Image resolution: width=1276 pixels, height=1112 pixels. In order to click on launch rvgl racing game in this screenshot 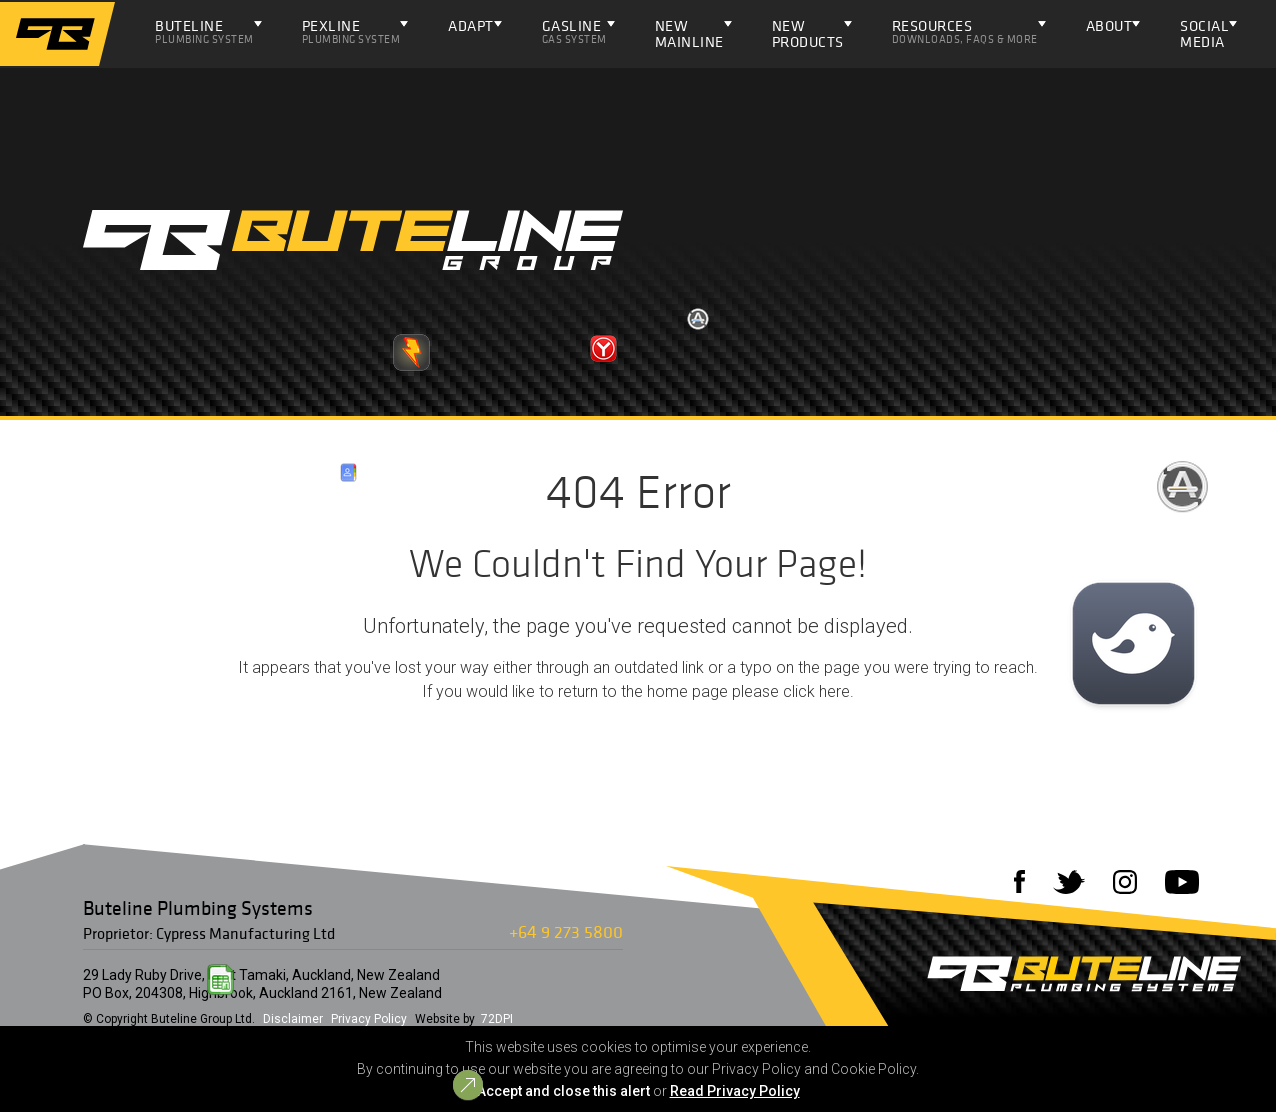, I will do `click(411, 352)`.